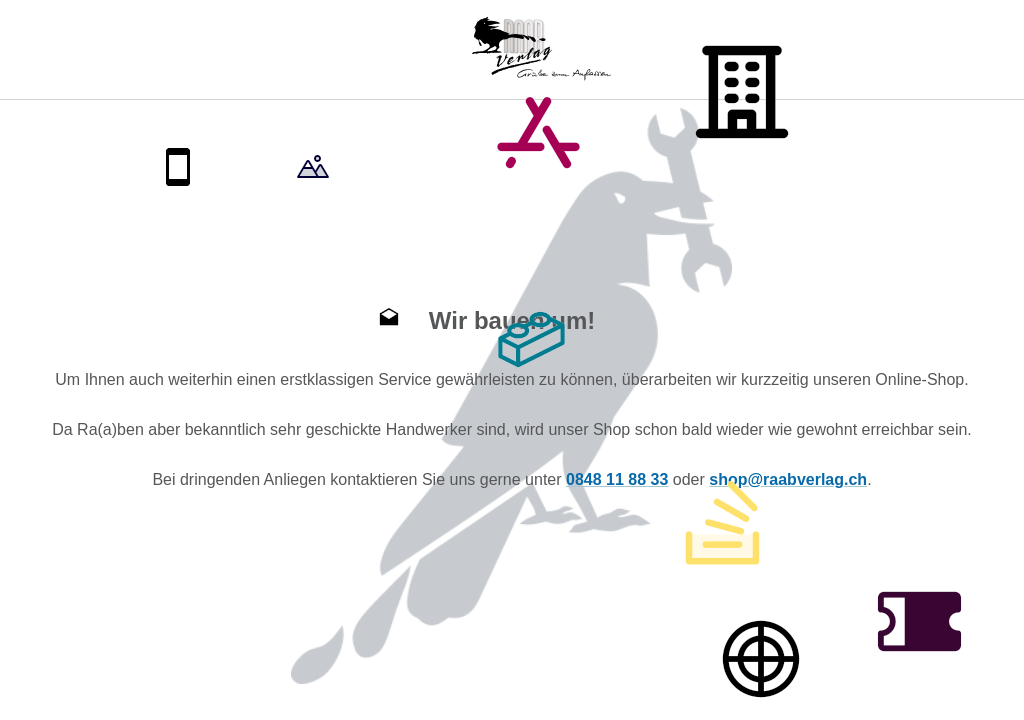  I want to click on view your tickets or passes, so click(919, 621).